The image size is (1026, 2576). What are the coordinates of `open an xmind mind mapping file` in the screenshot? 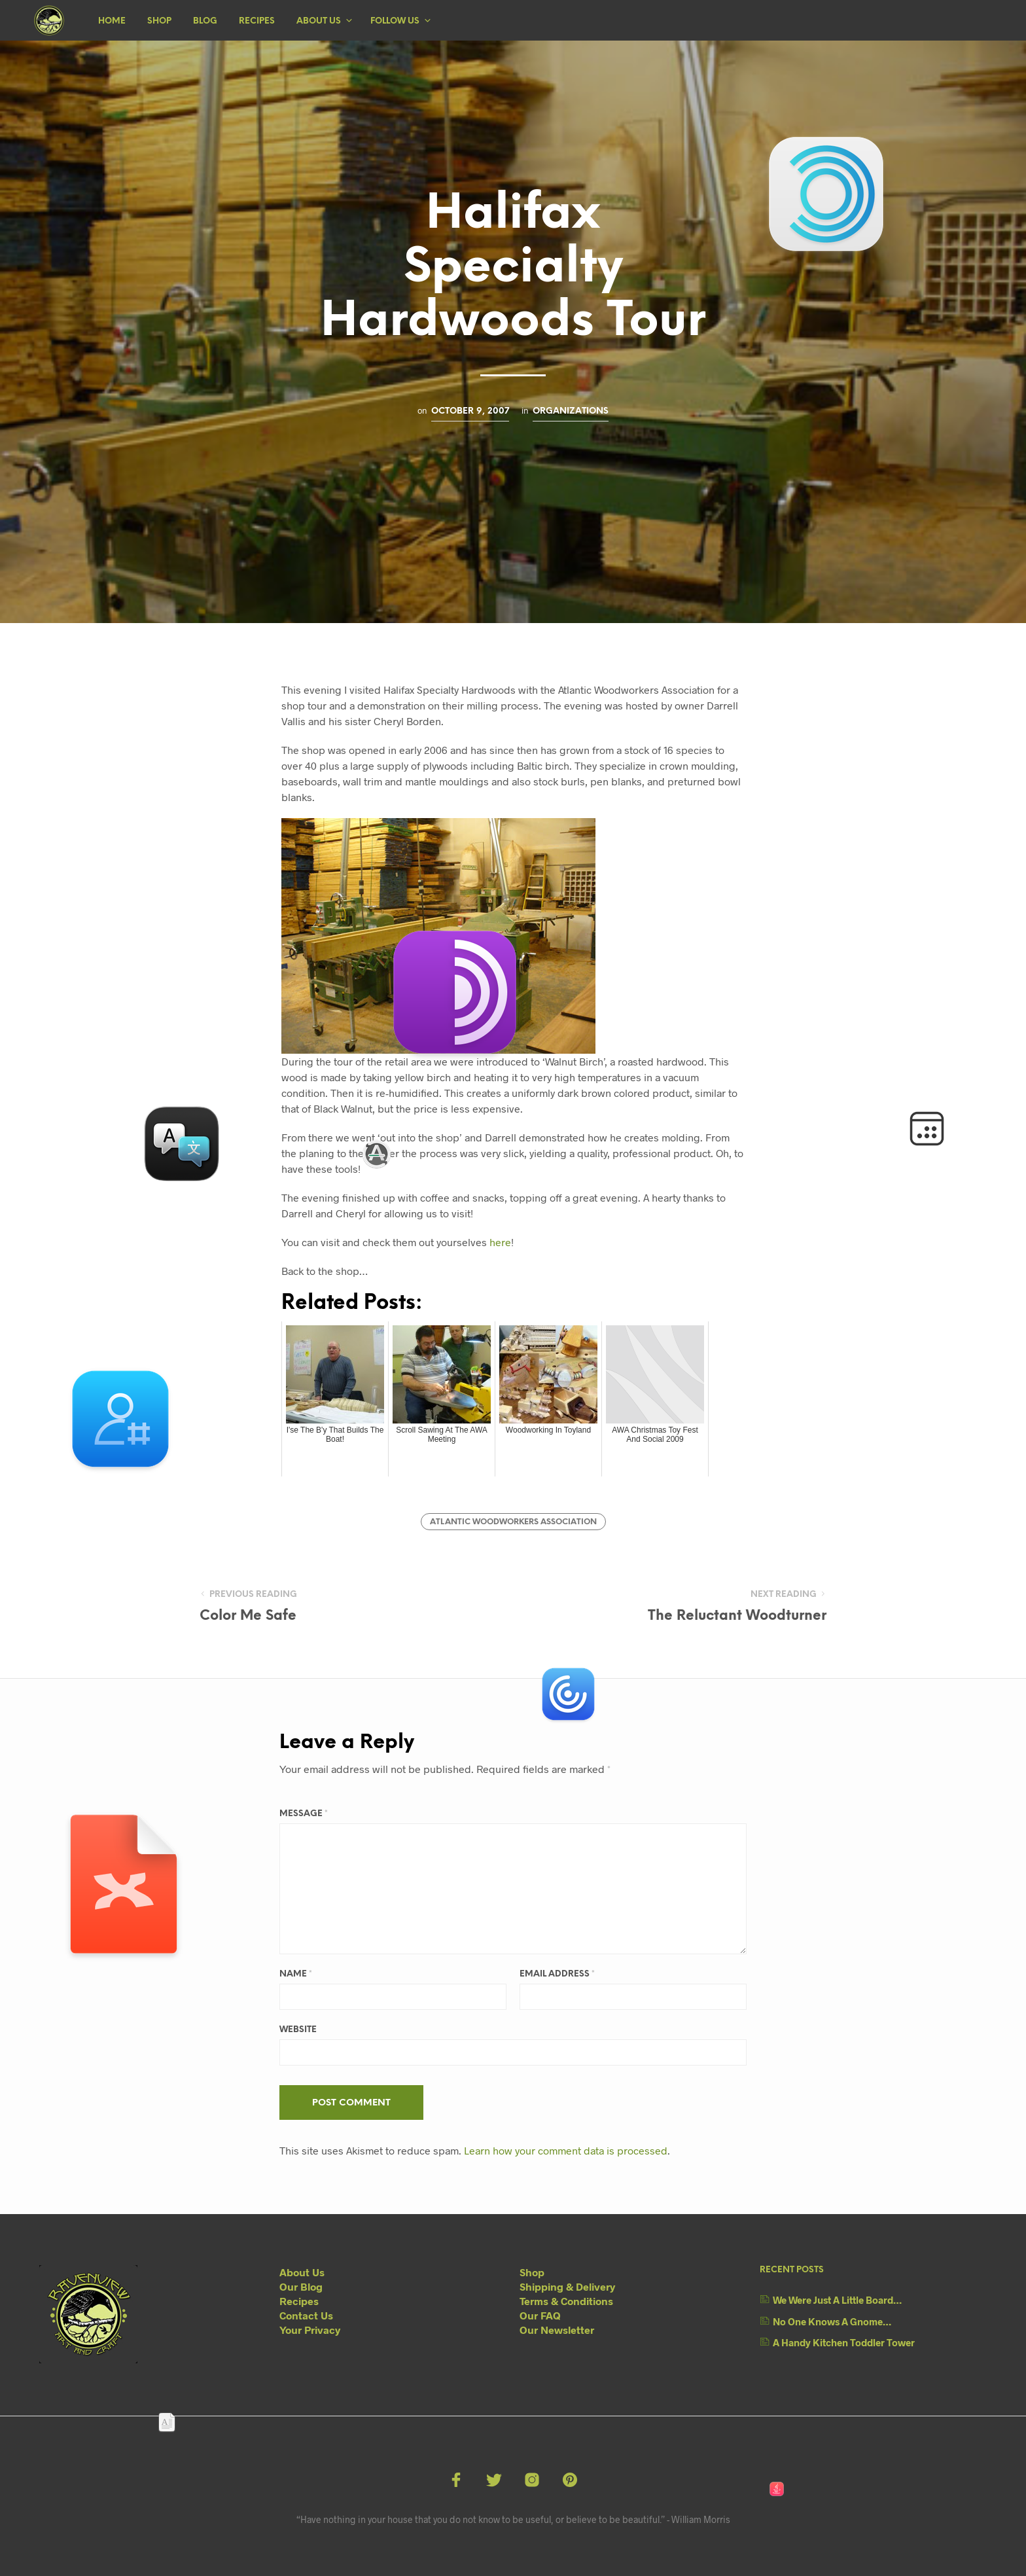 It's located at (124, 1887).